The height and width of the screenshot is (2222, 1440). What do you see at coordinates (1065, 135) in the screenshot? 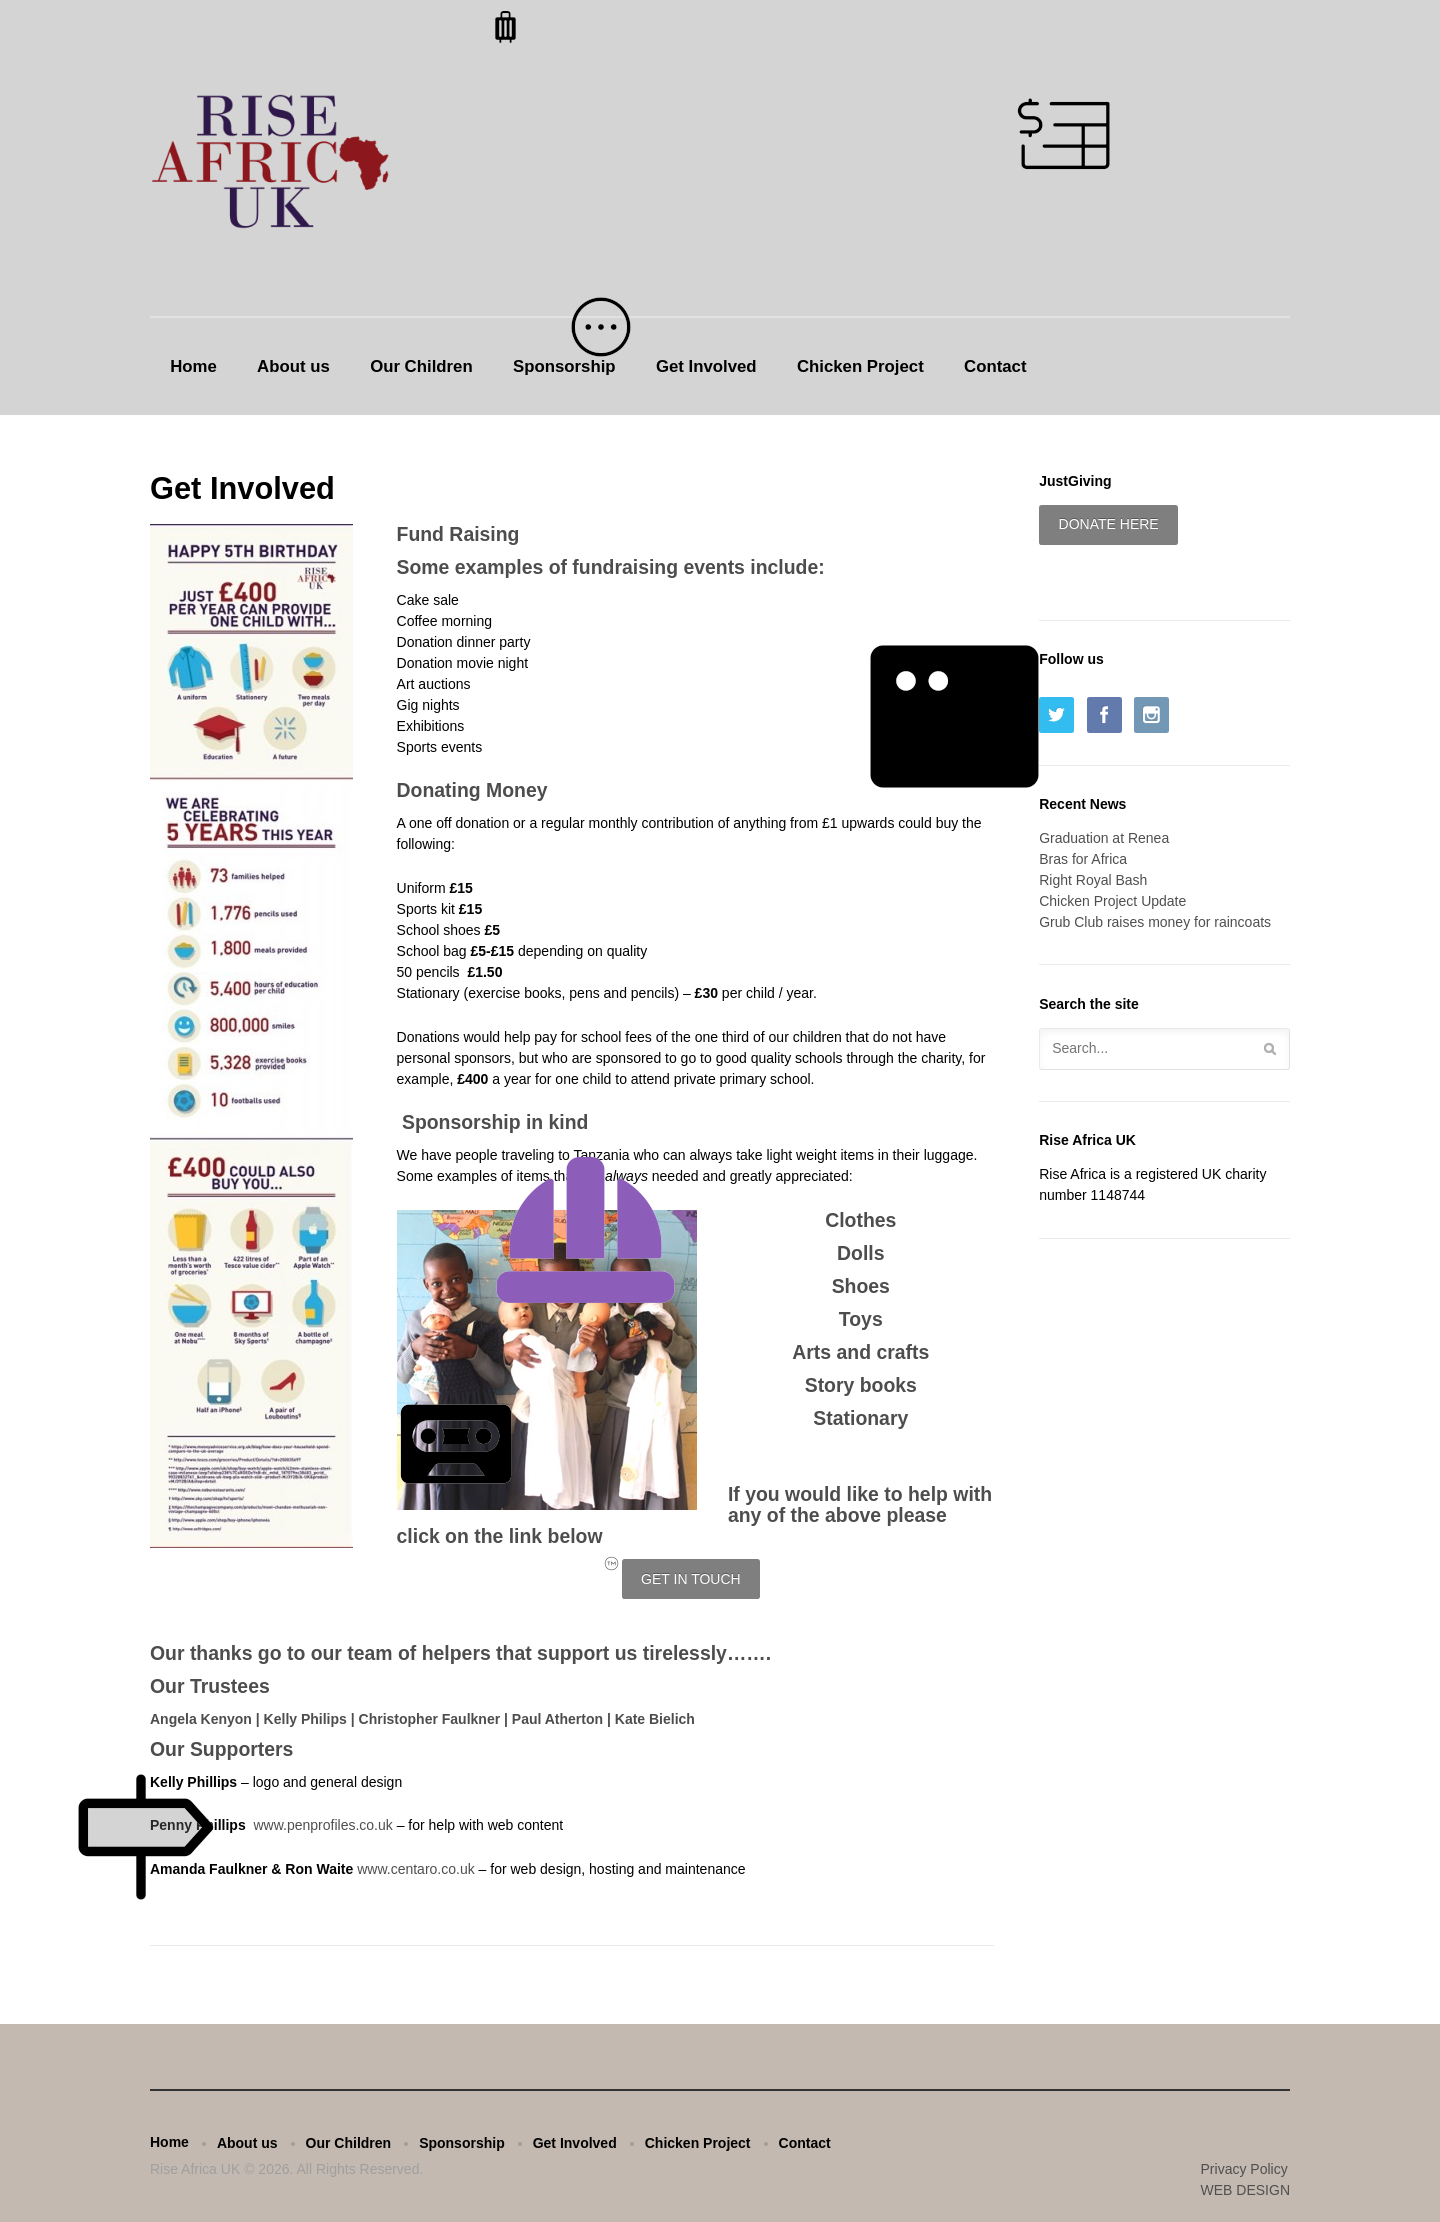
I see `view invoice details` at bounding box center [1065, 135].